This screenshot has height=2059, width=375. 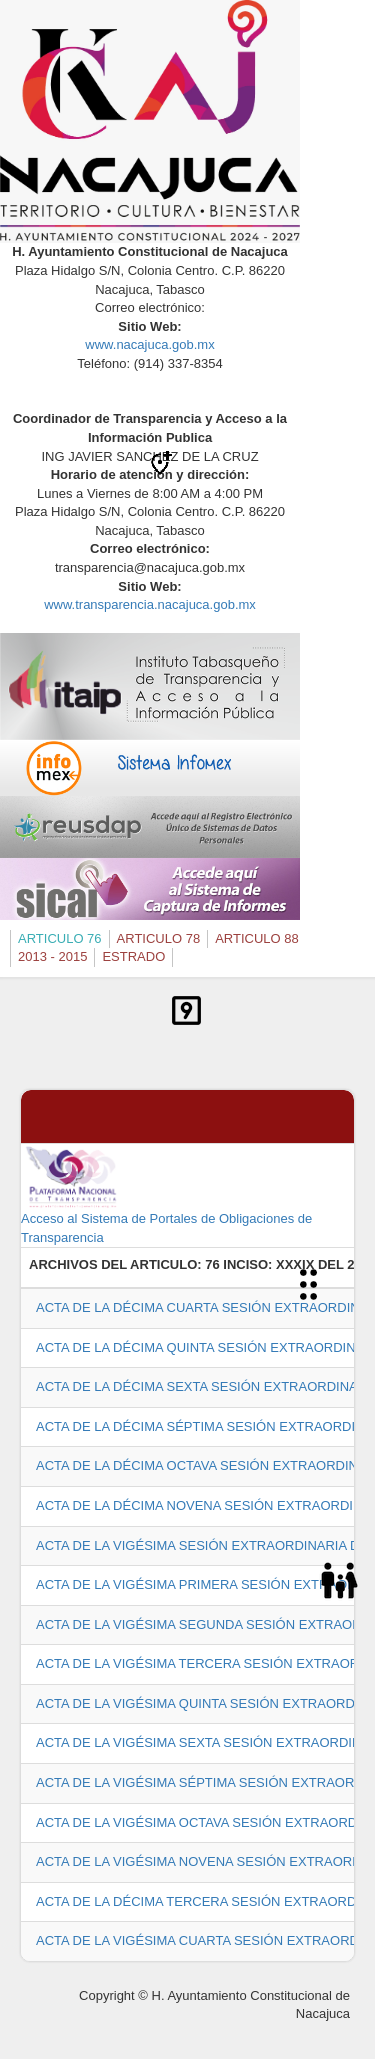 What do you see at coordinates (339, 1580) in the screenshot?
I see `indicates family restroom availability` at bounding box center [339, 1580].